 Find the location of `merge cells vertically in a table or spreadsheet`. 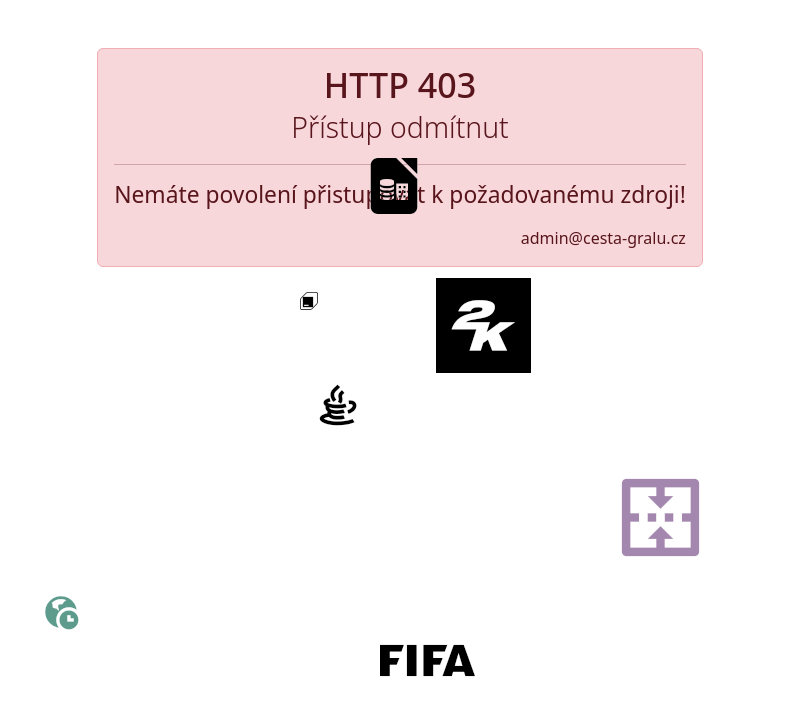

merge cells vertically in a table or spreadsheet is located at coordinates (660, 517).